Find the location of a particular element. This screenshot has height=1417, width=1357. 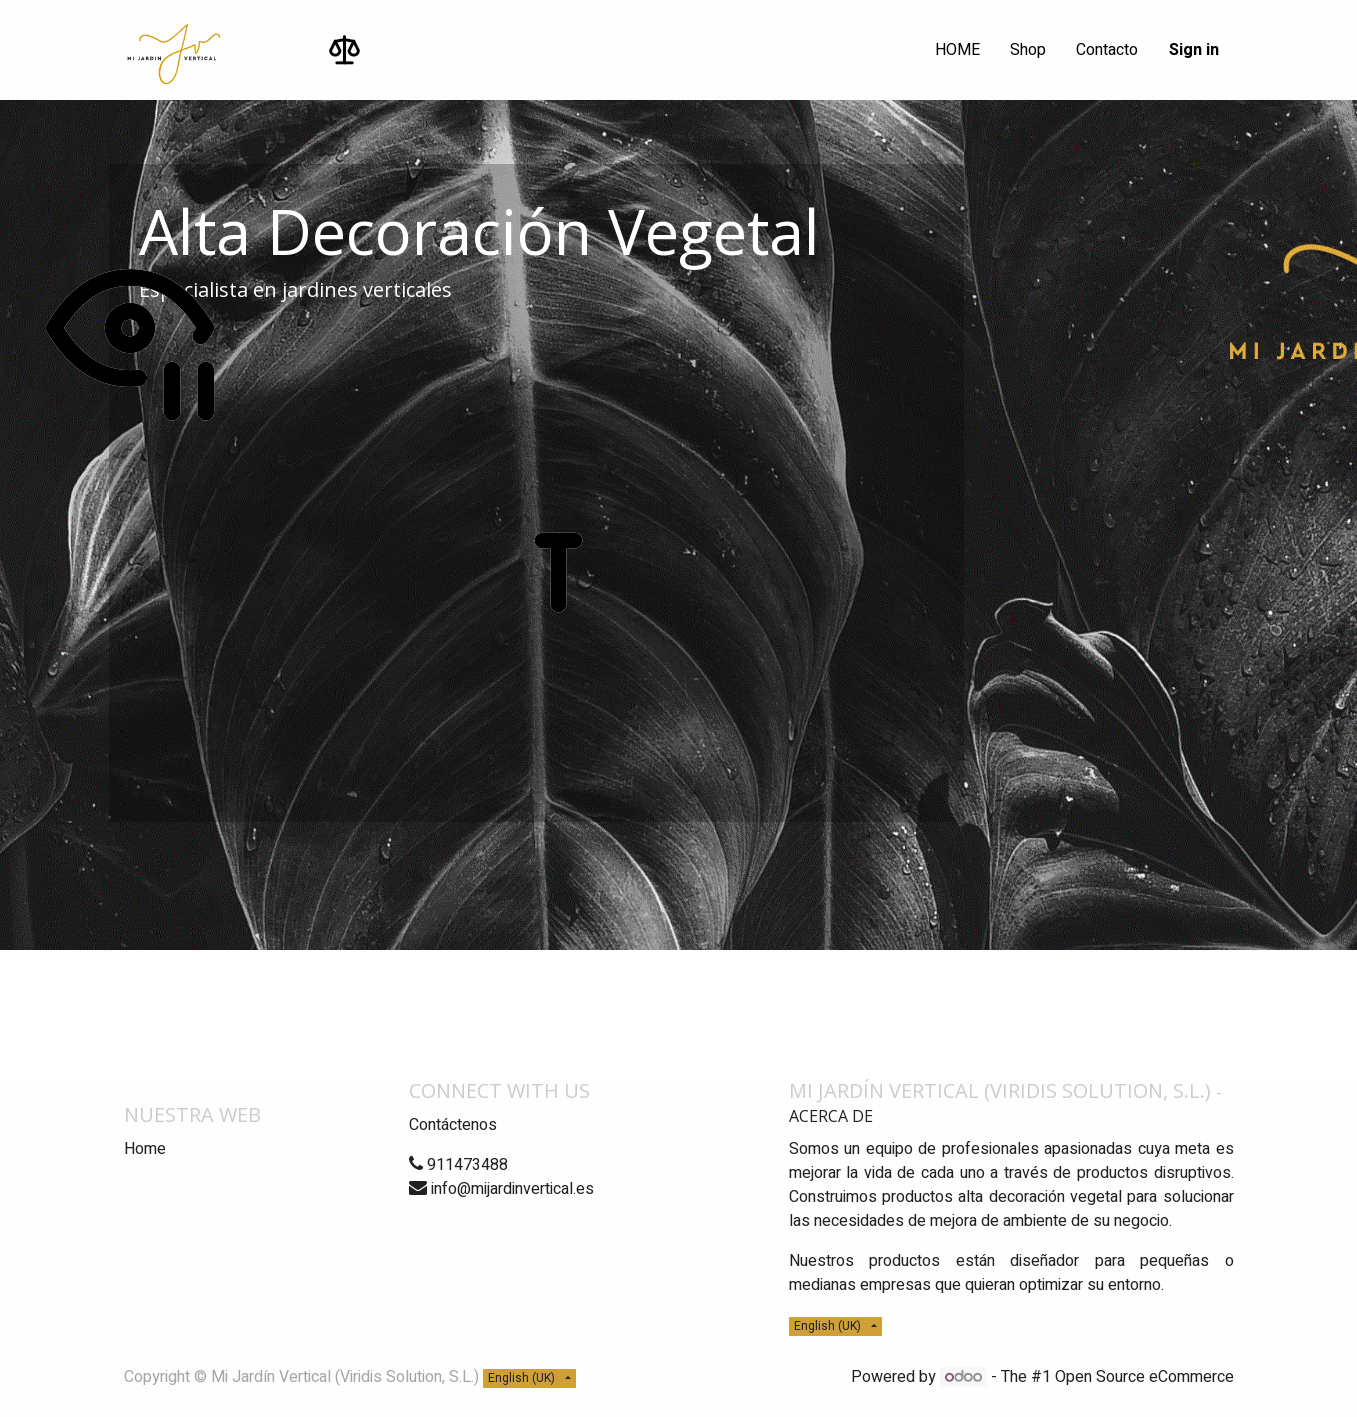

text formatting option for title case is located at coordinates (558, 572).